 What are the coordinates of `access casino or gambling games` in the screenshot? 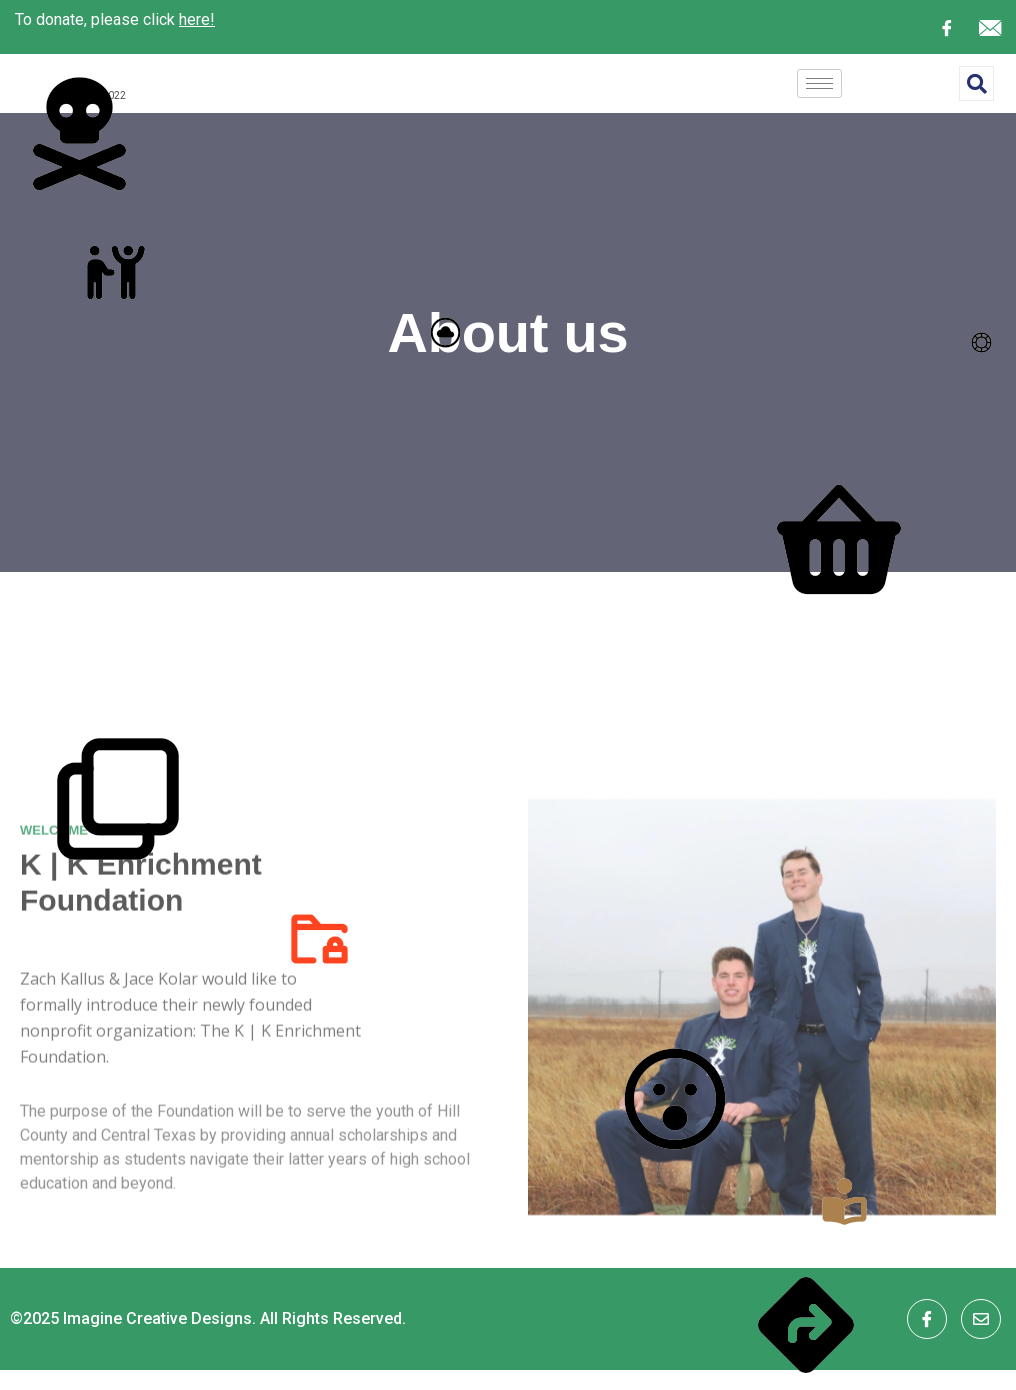 It's located at (981, 342).